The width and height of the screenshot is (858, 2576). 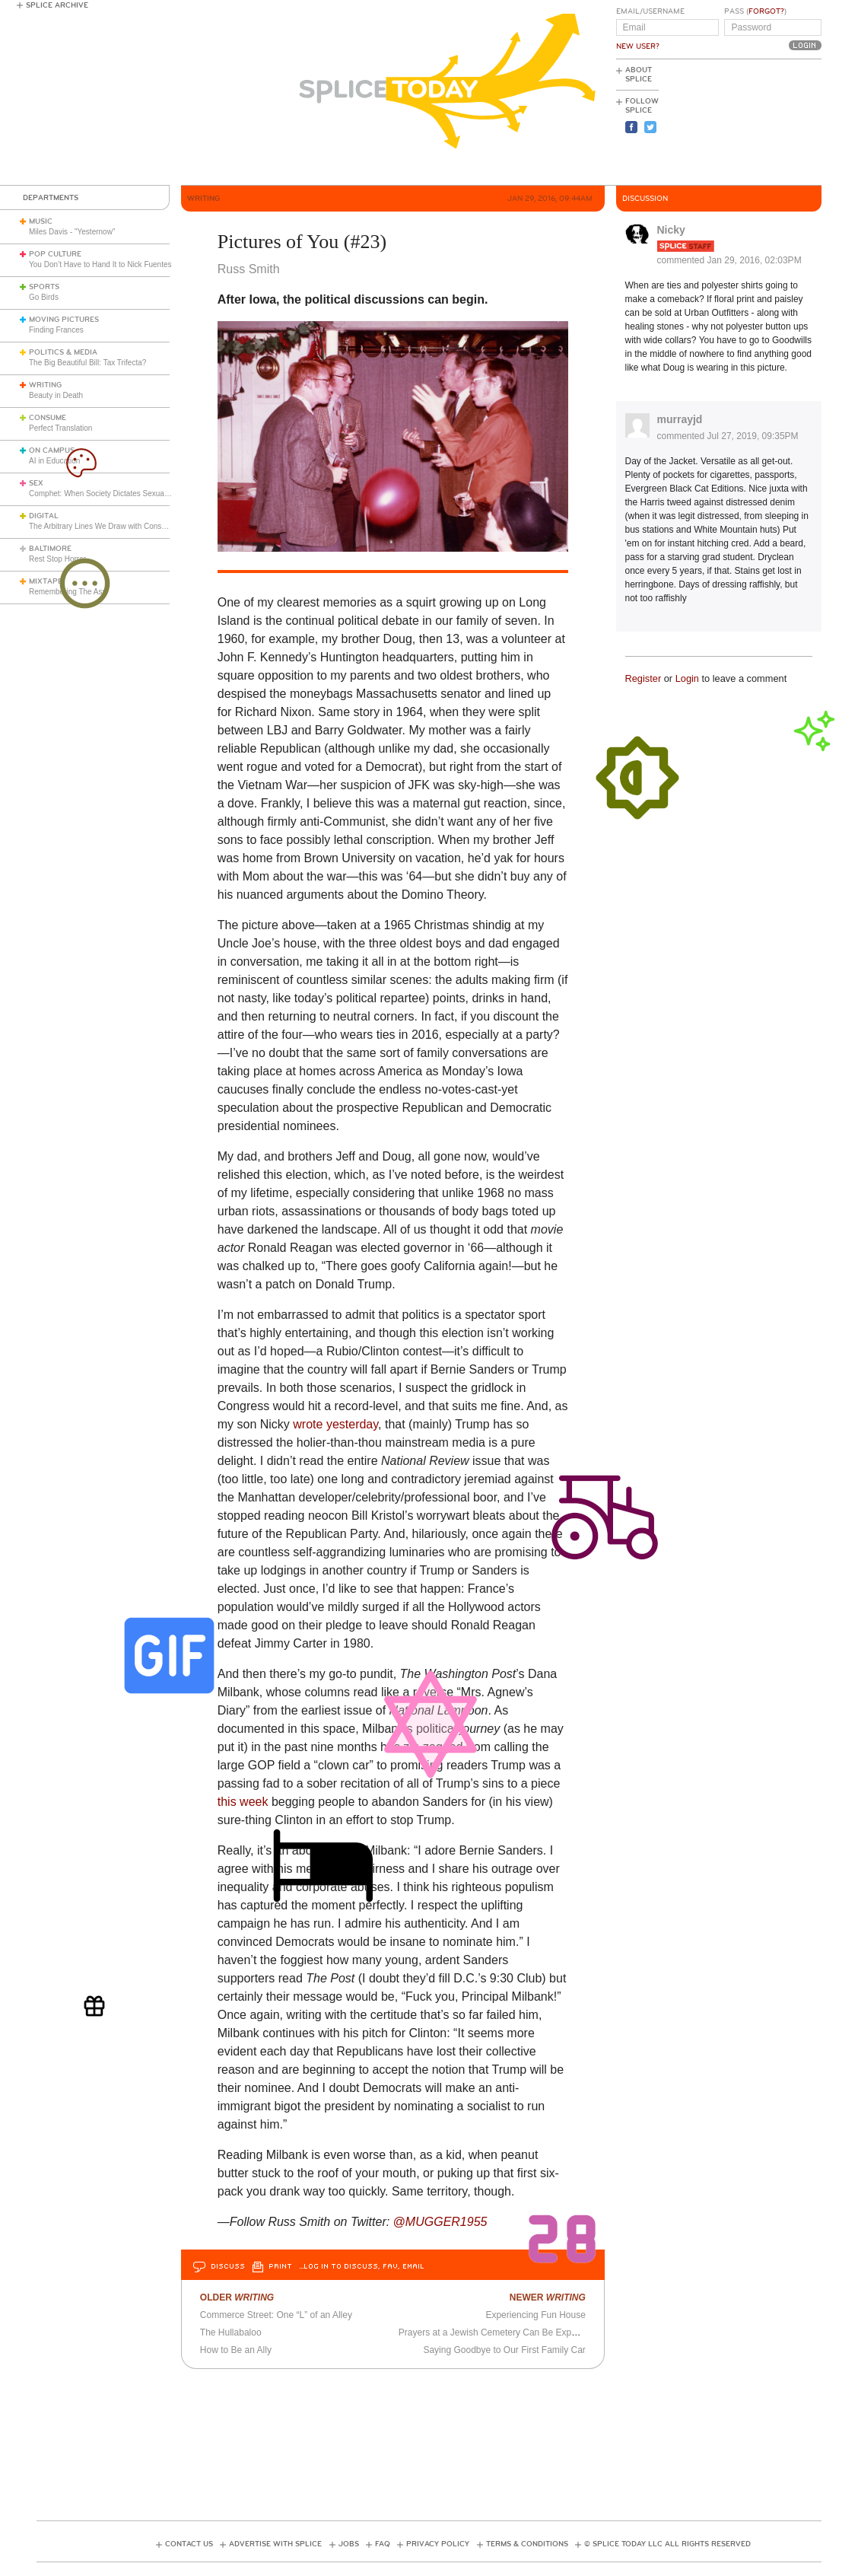 I want to click on view gifts or rewards, so click(x=94, y=2006).